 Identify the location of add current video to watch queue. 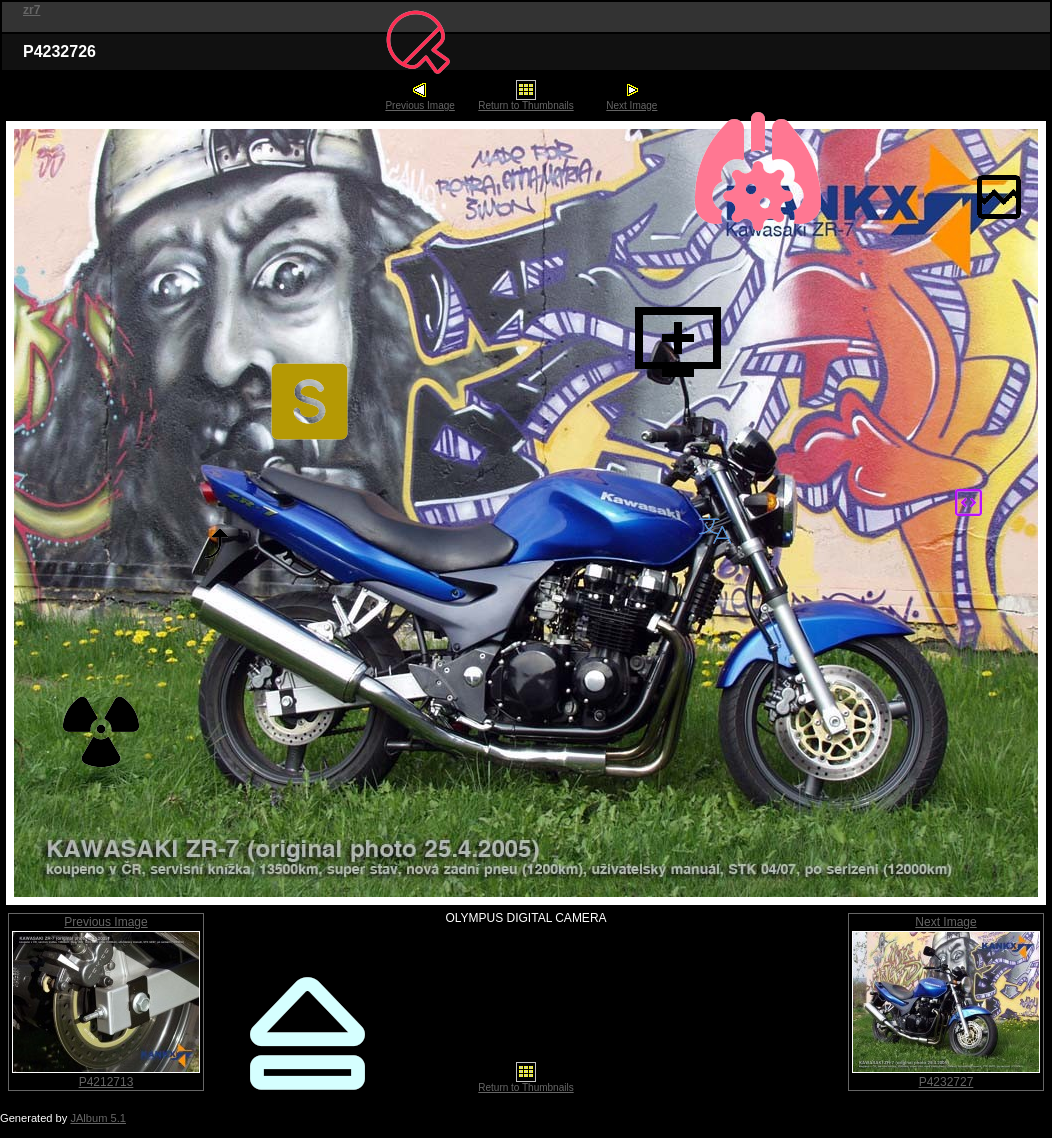
(678, 342).